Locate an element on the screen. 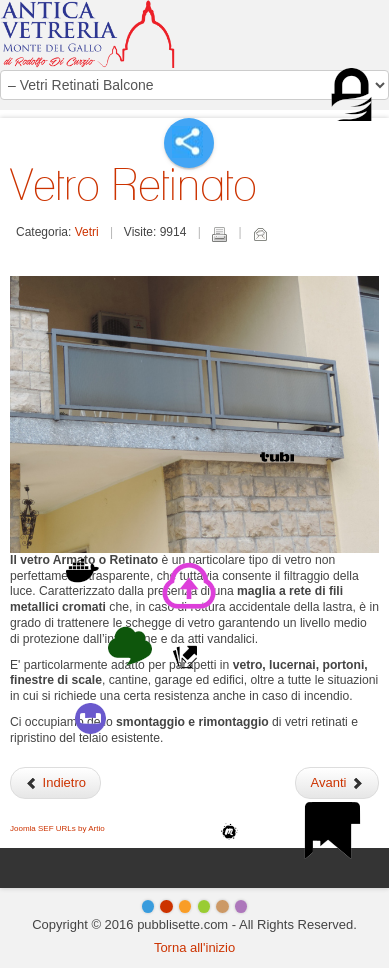  couchbase database service logo is located at coordinates (90, 718).